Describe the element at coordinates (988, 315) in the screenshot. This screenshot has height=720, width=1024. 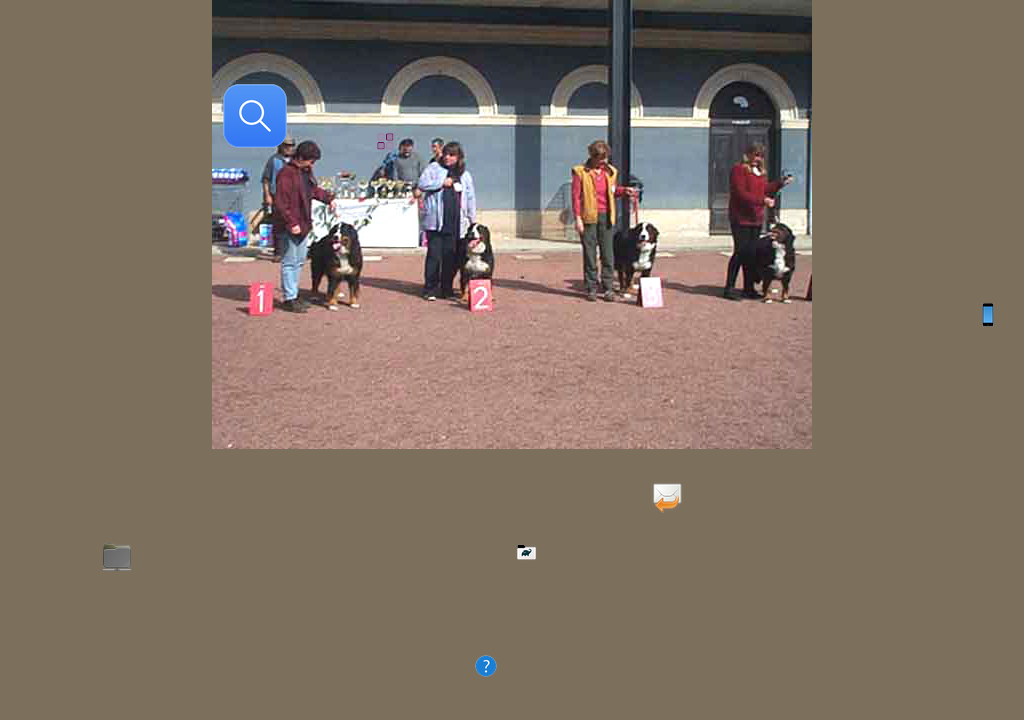
I see `iPod Touch device connected to your computer` at that location.